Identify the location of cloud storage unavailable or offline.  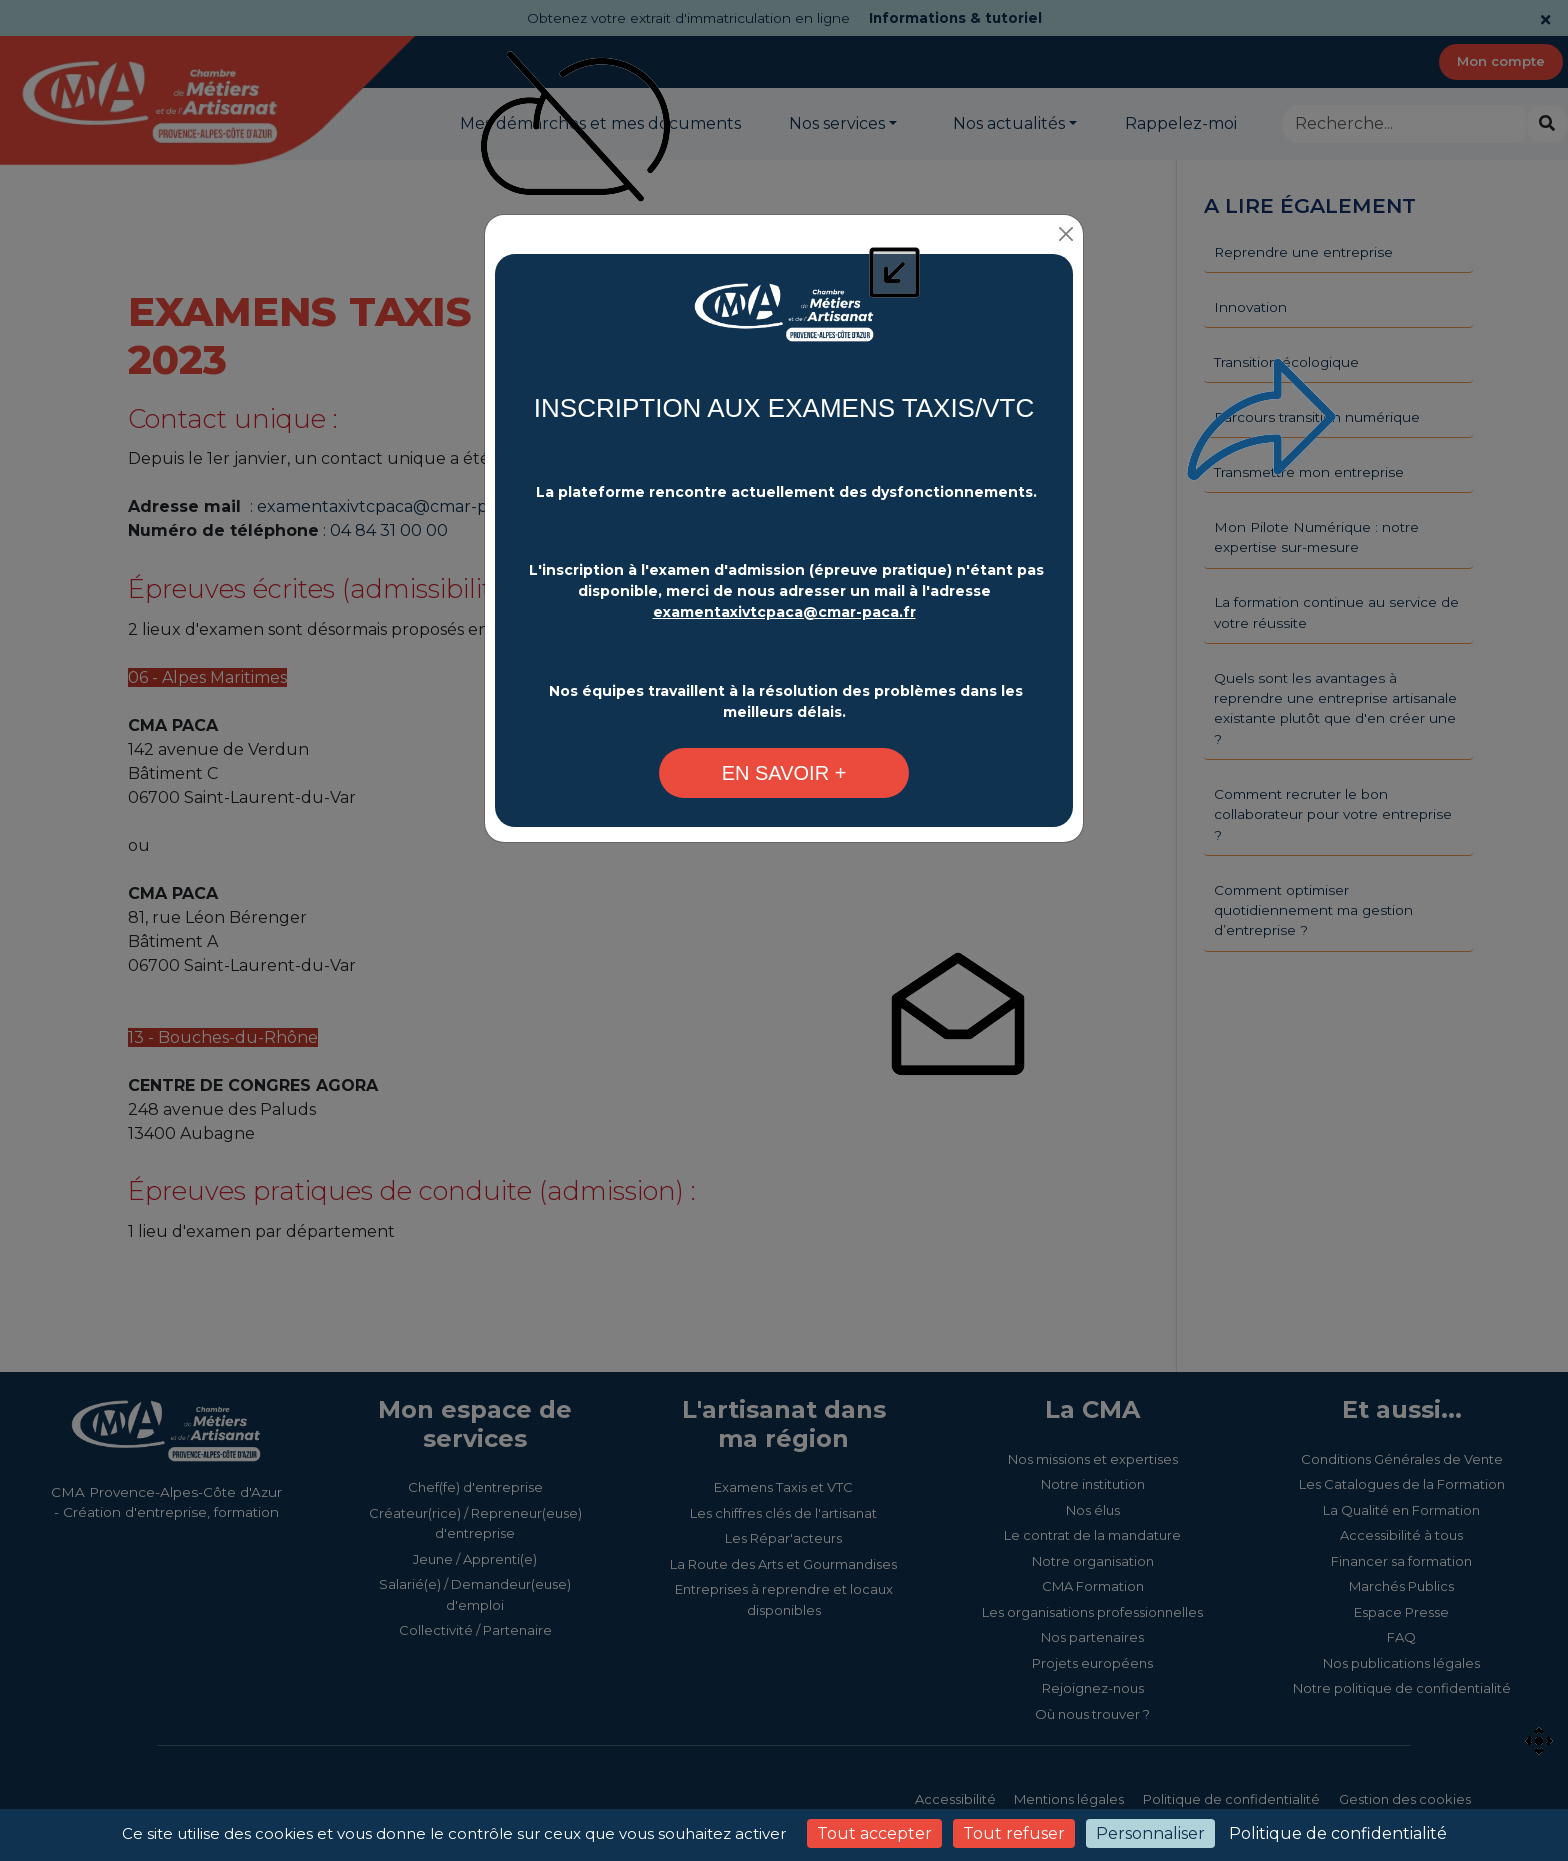
(575, 126).